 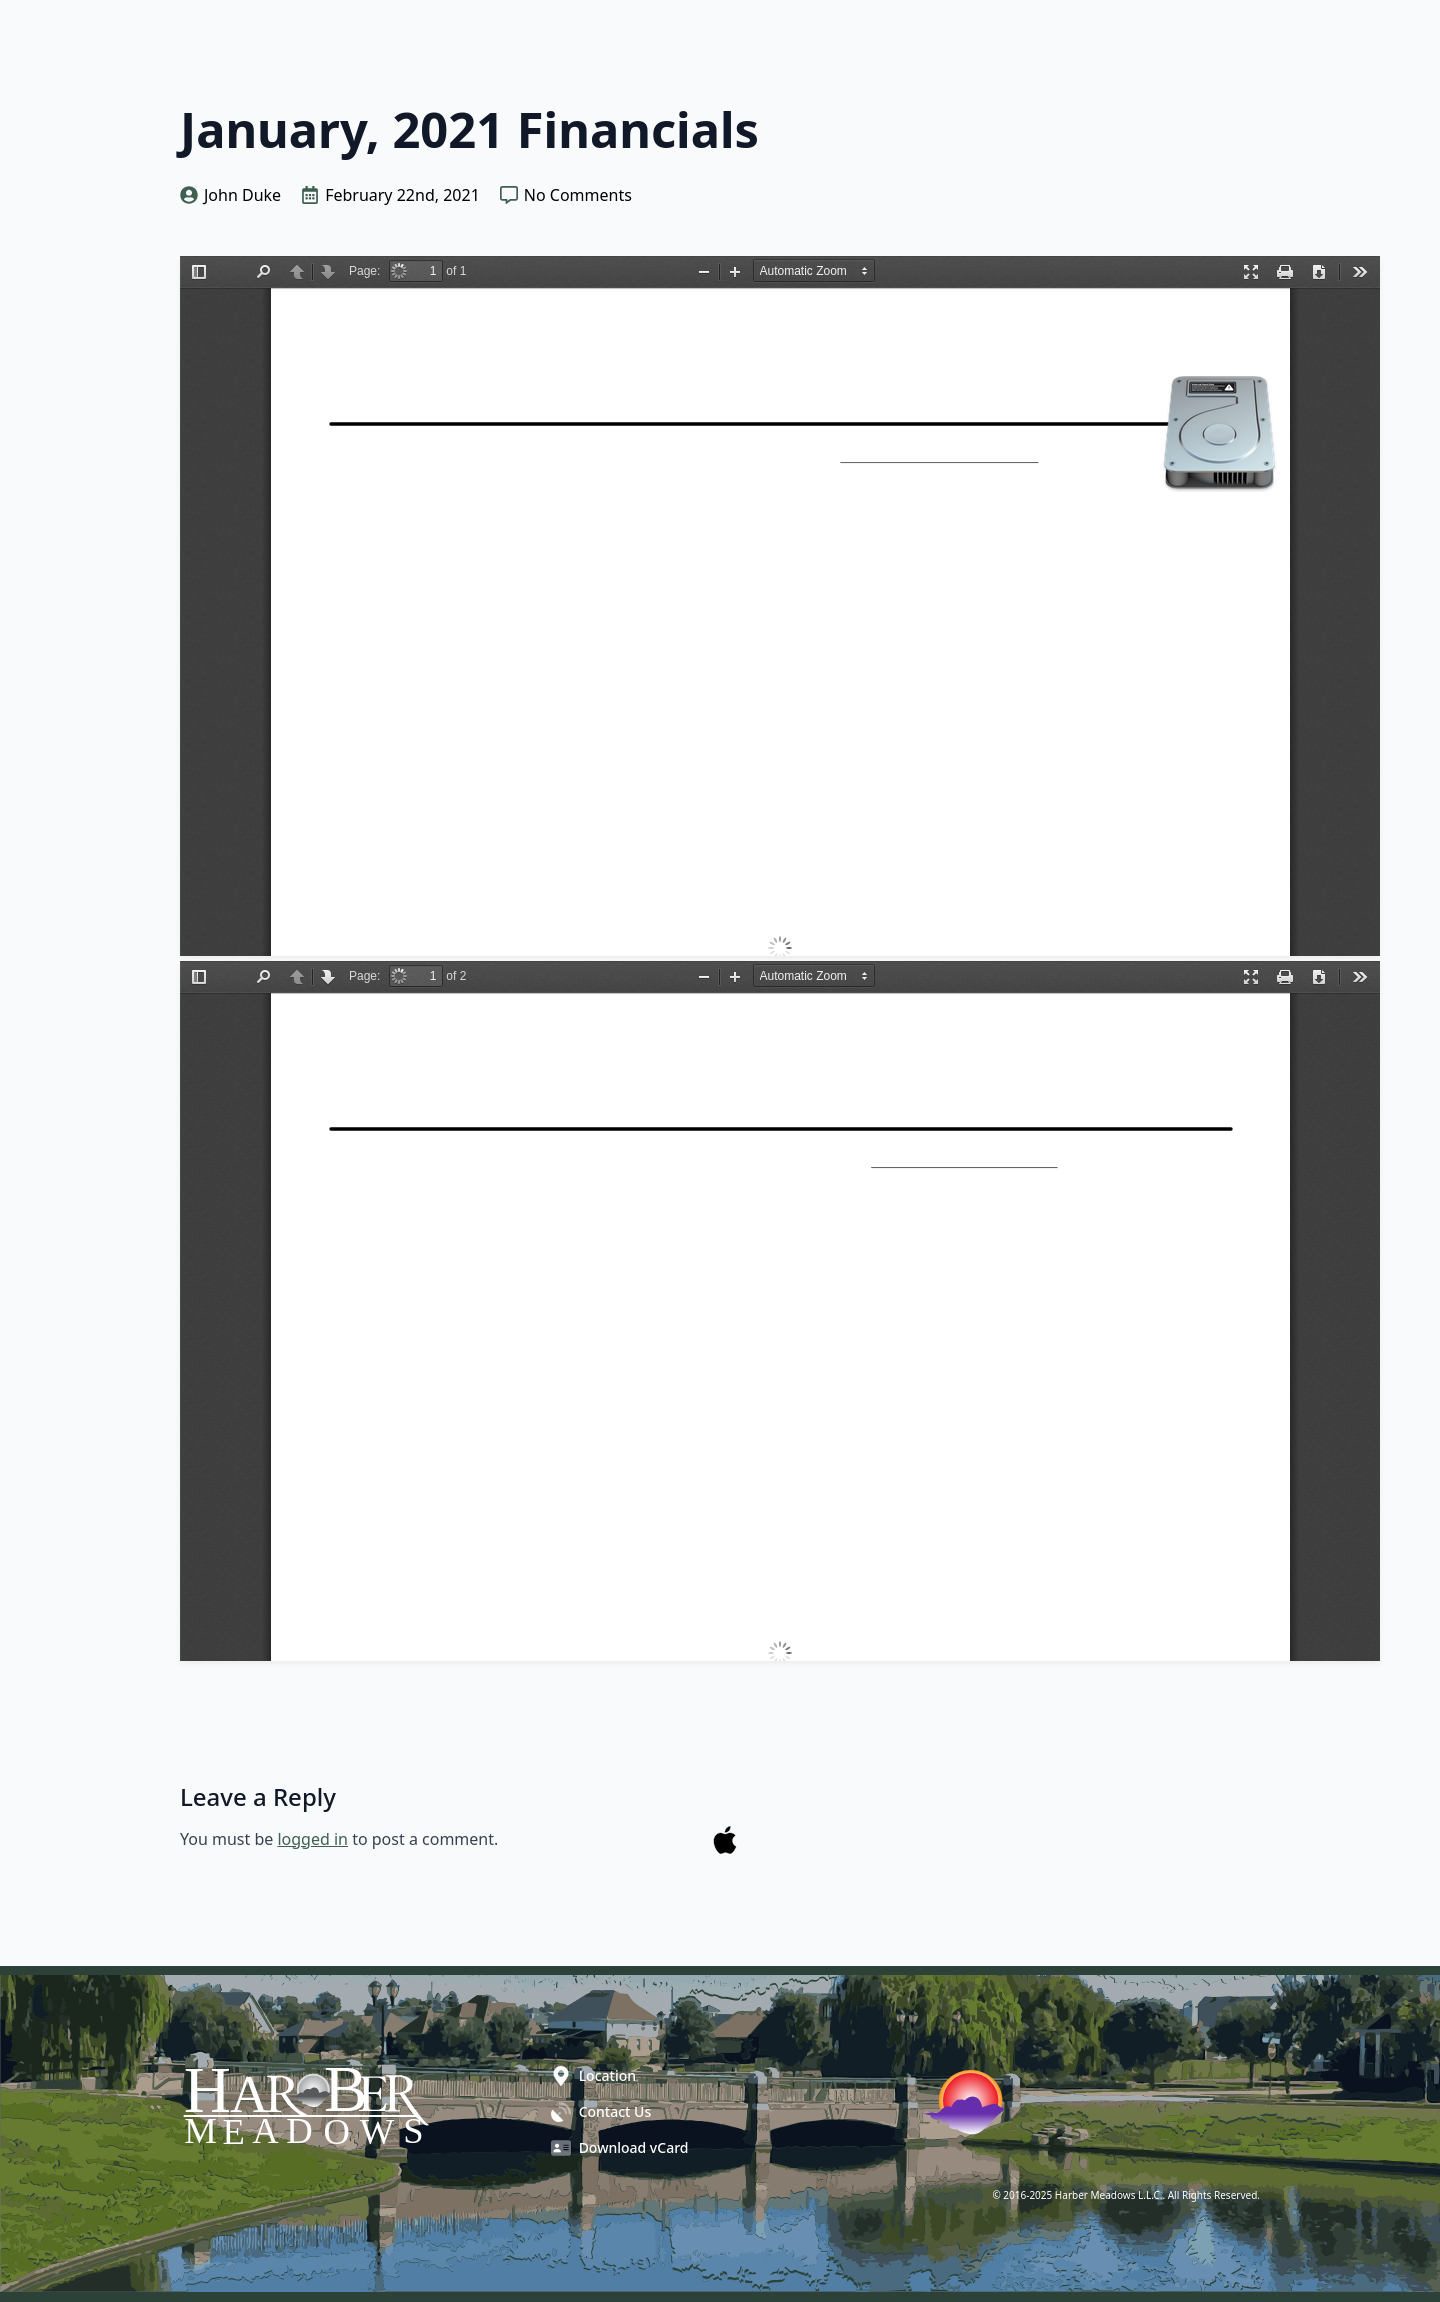 I want to click on apple internal system component, so click(x=725, y=1840).